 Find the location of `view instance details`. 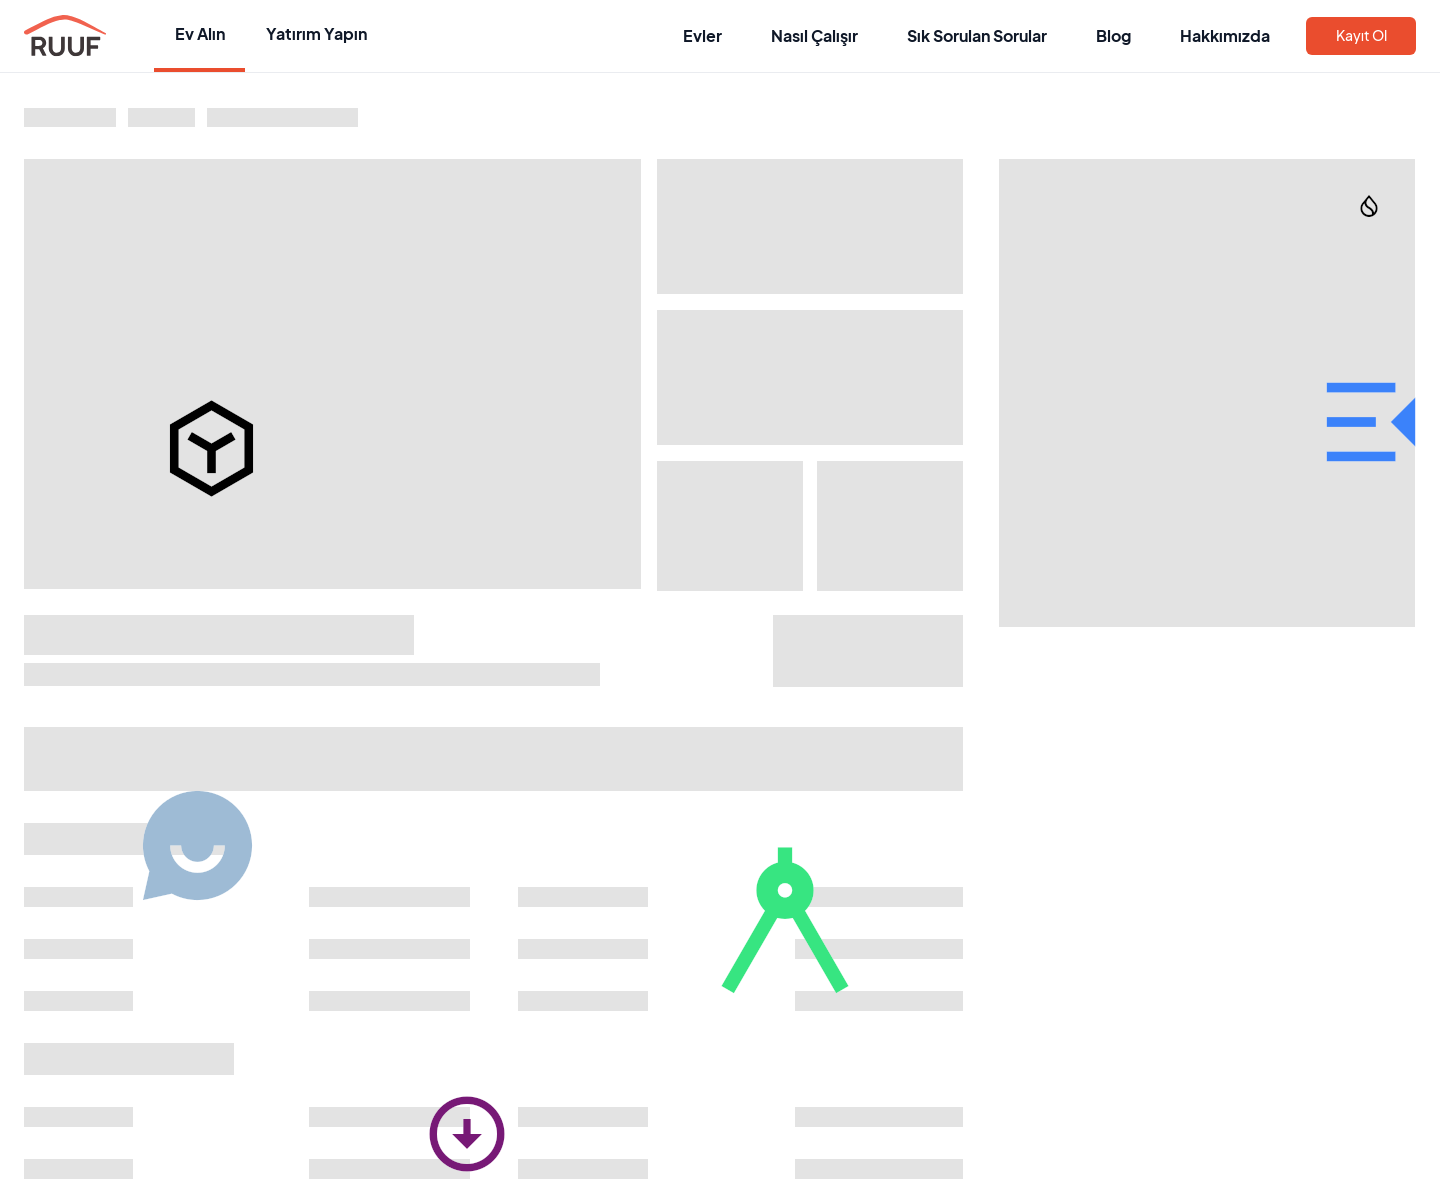

view instance details is located at coordinates (211, 448).